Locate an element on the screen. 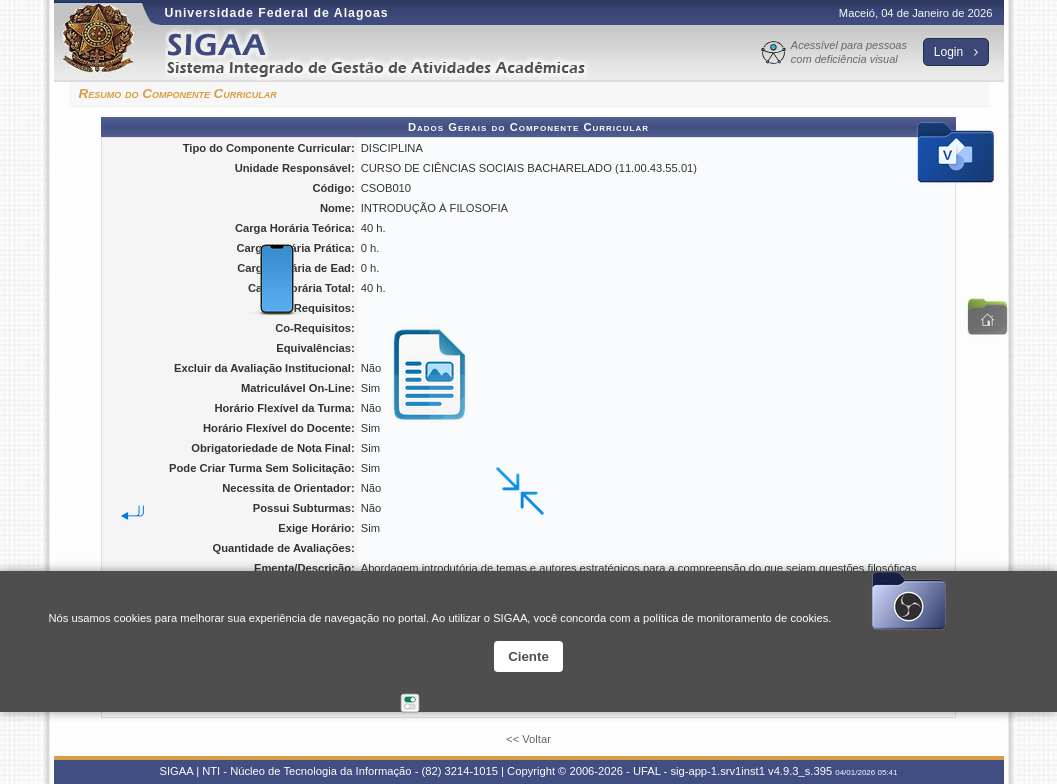 The height and width of the screenshot is (784, 1057). access your home folder is located at coordinates (987, 316).